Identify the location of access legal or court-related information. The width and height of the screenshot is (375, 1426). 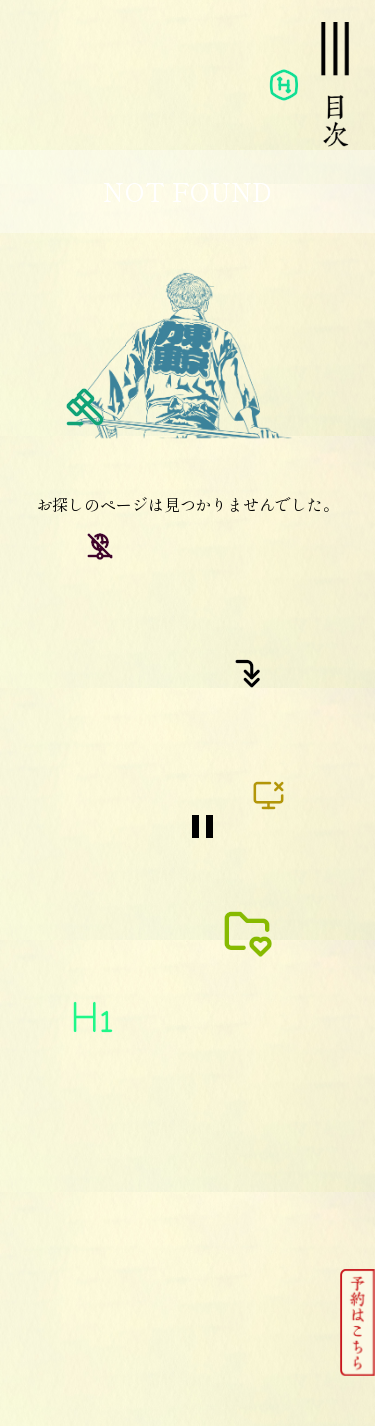
(85, 407).